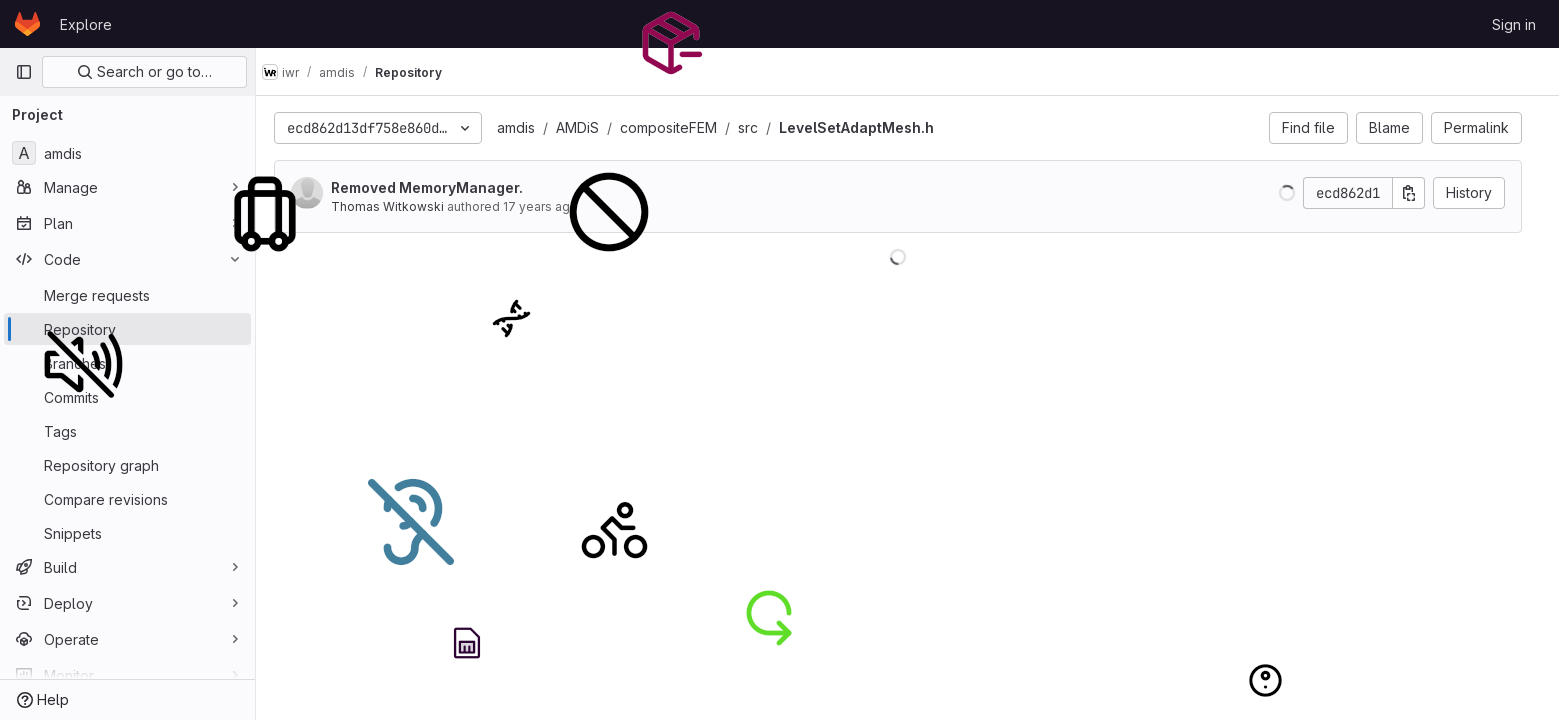  What do you see at coordinates (1265, 680) in the screenshot?
I see `access vacuum or cleaning device controls` at bounding box center [1265, 680].